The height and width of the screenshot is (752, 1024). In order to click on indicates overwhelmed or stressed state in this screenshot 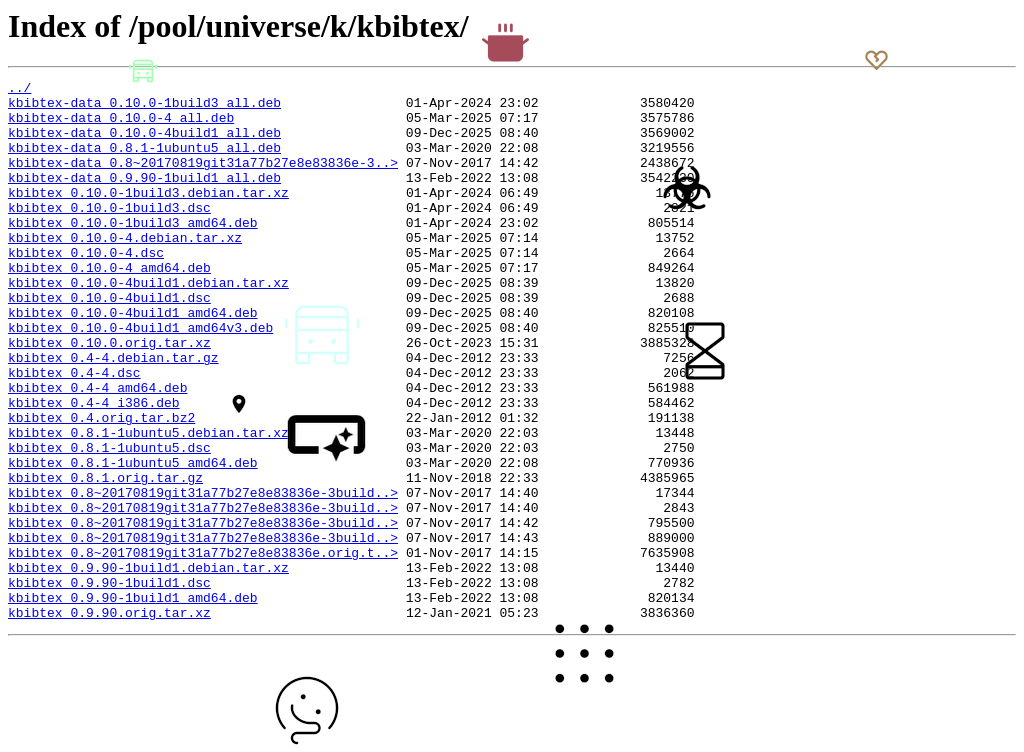, I will do `click(307, 708)`.